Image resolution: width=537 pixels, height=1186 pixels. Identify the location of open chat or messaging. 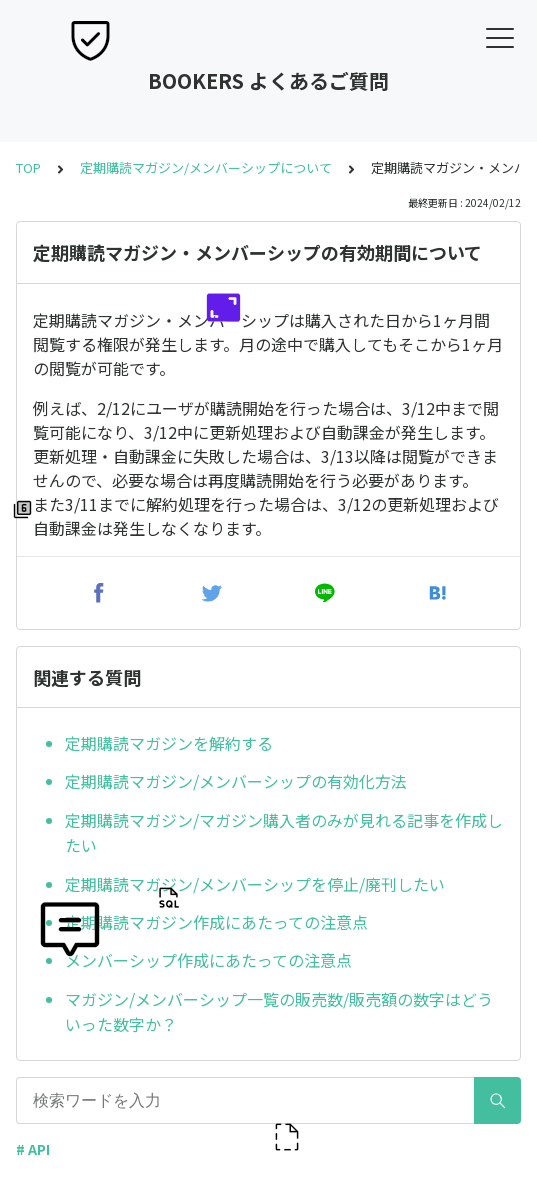
(70, 927).